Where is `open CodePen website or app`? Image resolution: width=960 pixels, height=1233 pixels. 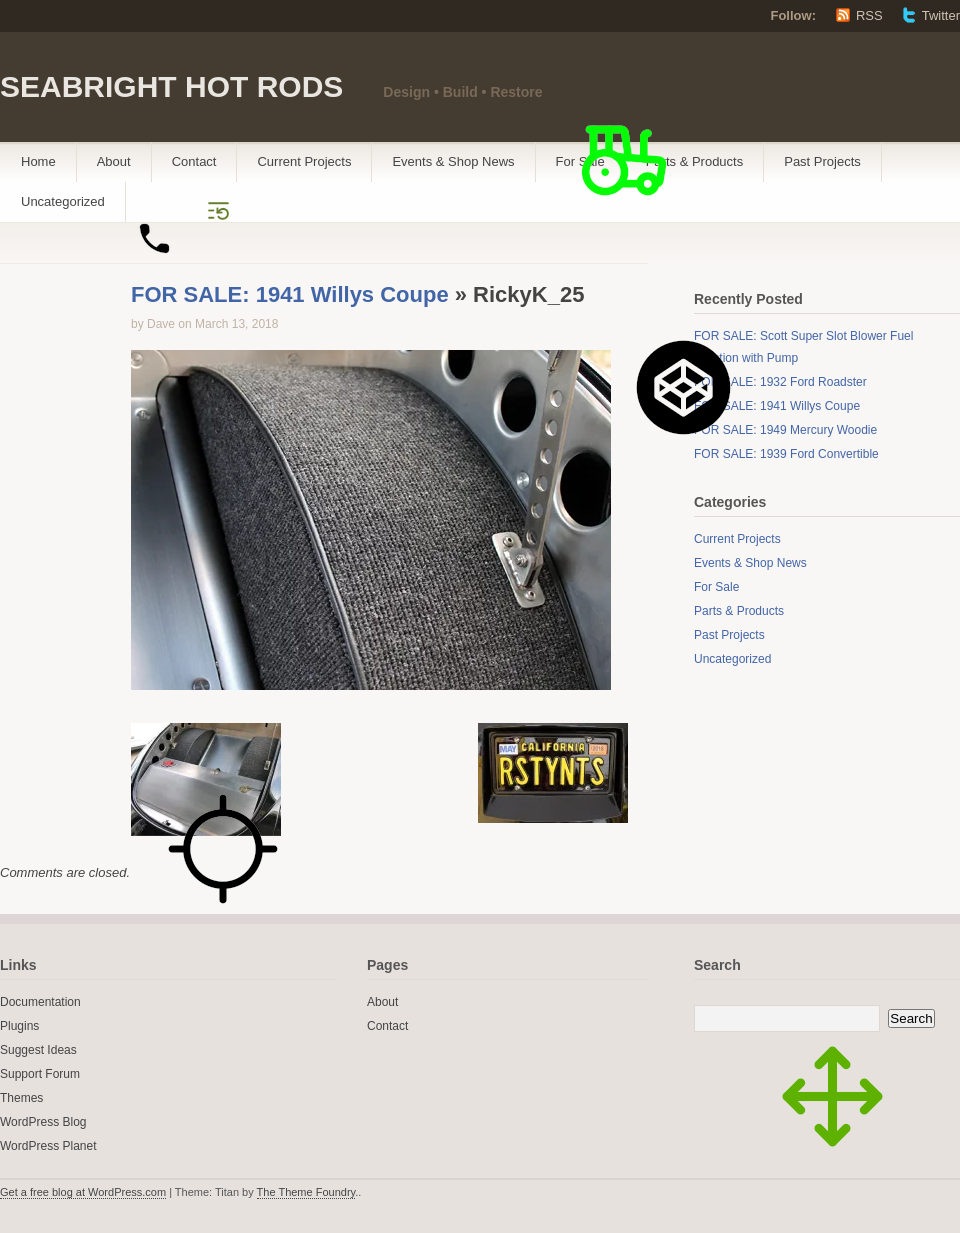
open CodePen website or app is located at coordinates (683, 387).